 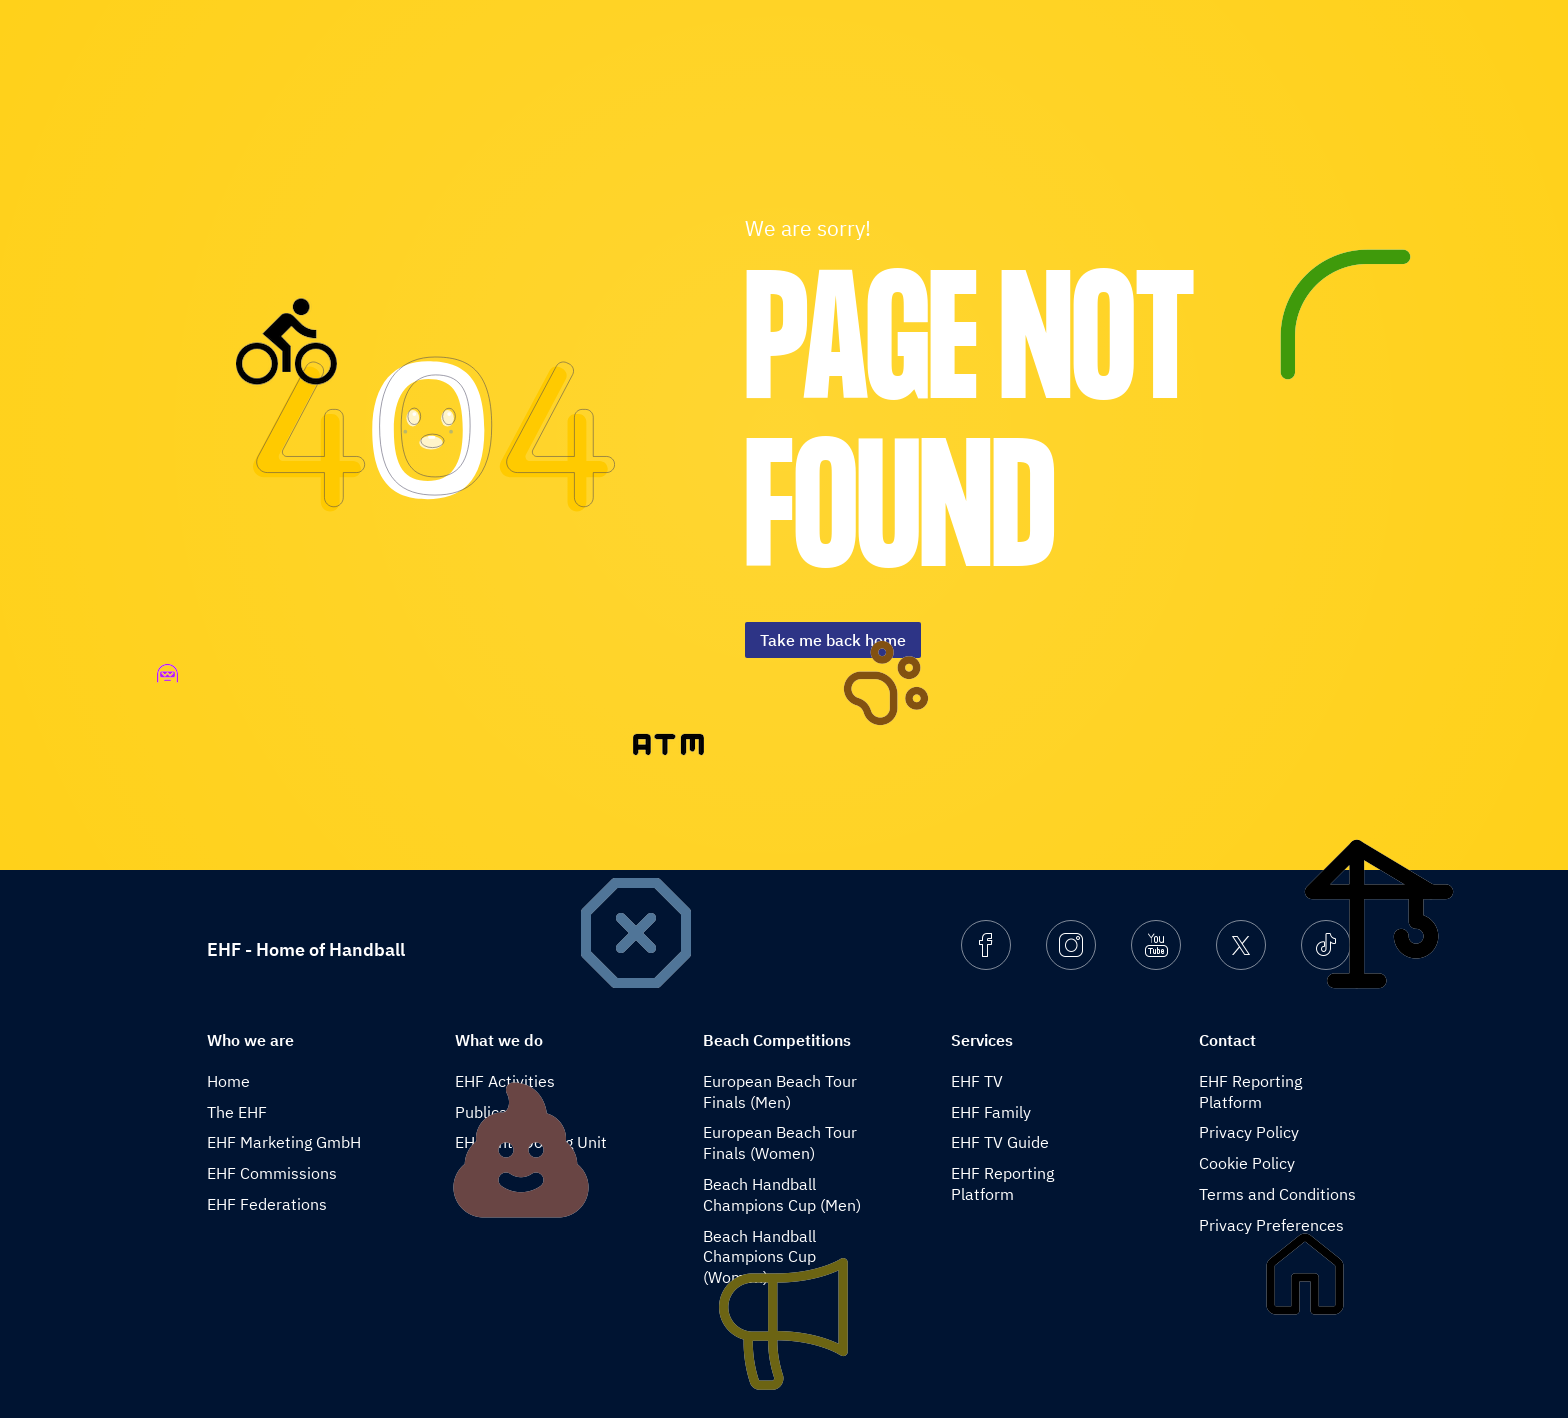 What do you see at coordinates (1379, 914) in the screenshot?
I see `indicates construction or building in progress` at bounding box center [1379, 914].